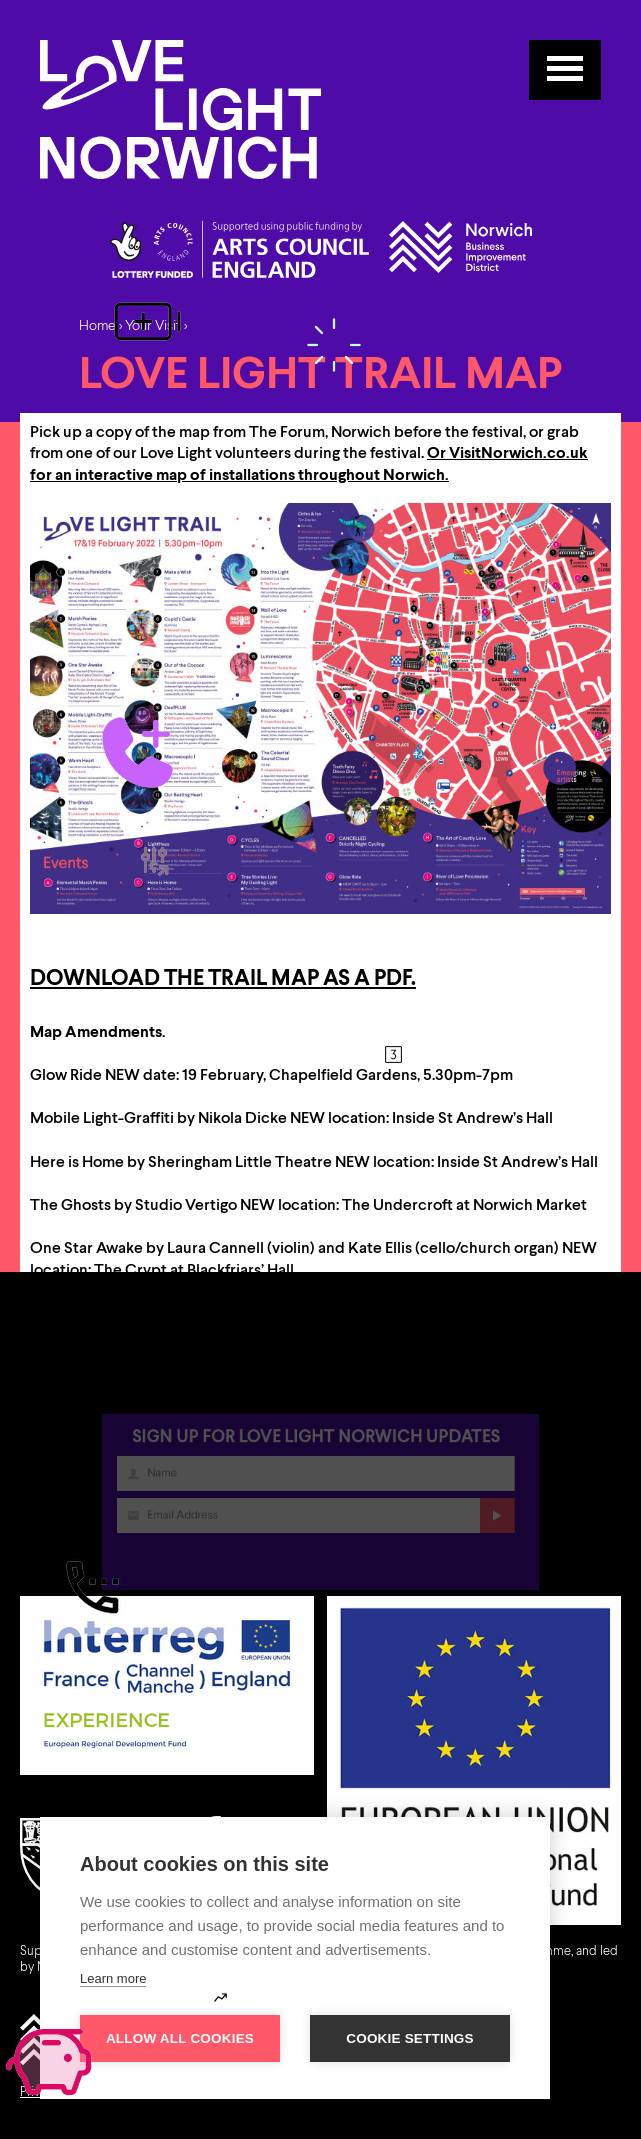 This screenshot has width=641, height=2139. Describe the element at coordinates (146, 321) in the screenshot. I see `add or extend battery life` at that location.